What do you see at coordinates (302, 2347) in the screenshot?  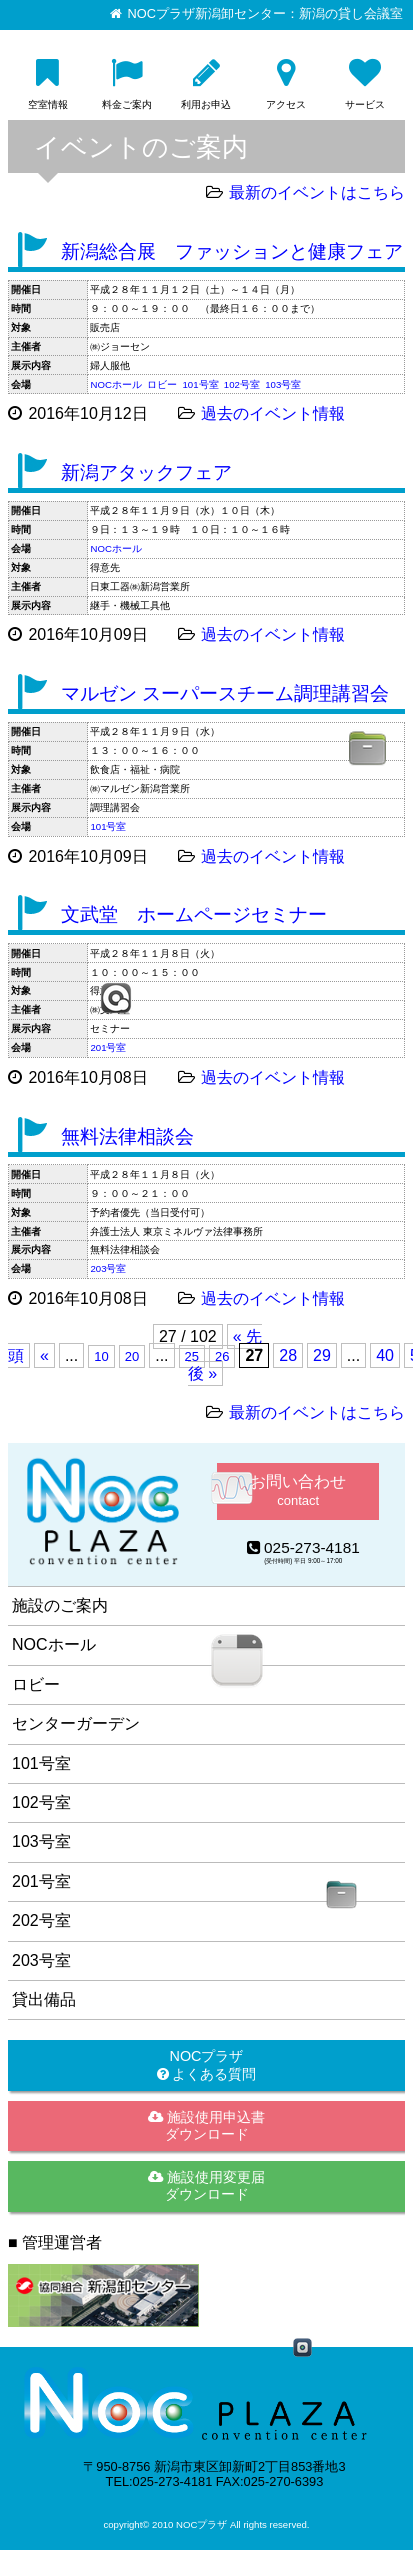 I see `open fondo wallpaper app` at bounding box center [302, 2347].